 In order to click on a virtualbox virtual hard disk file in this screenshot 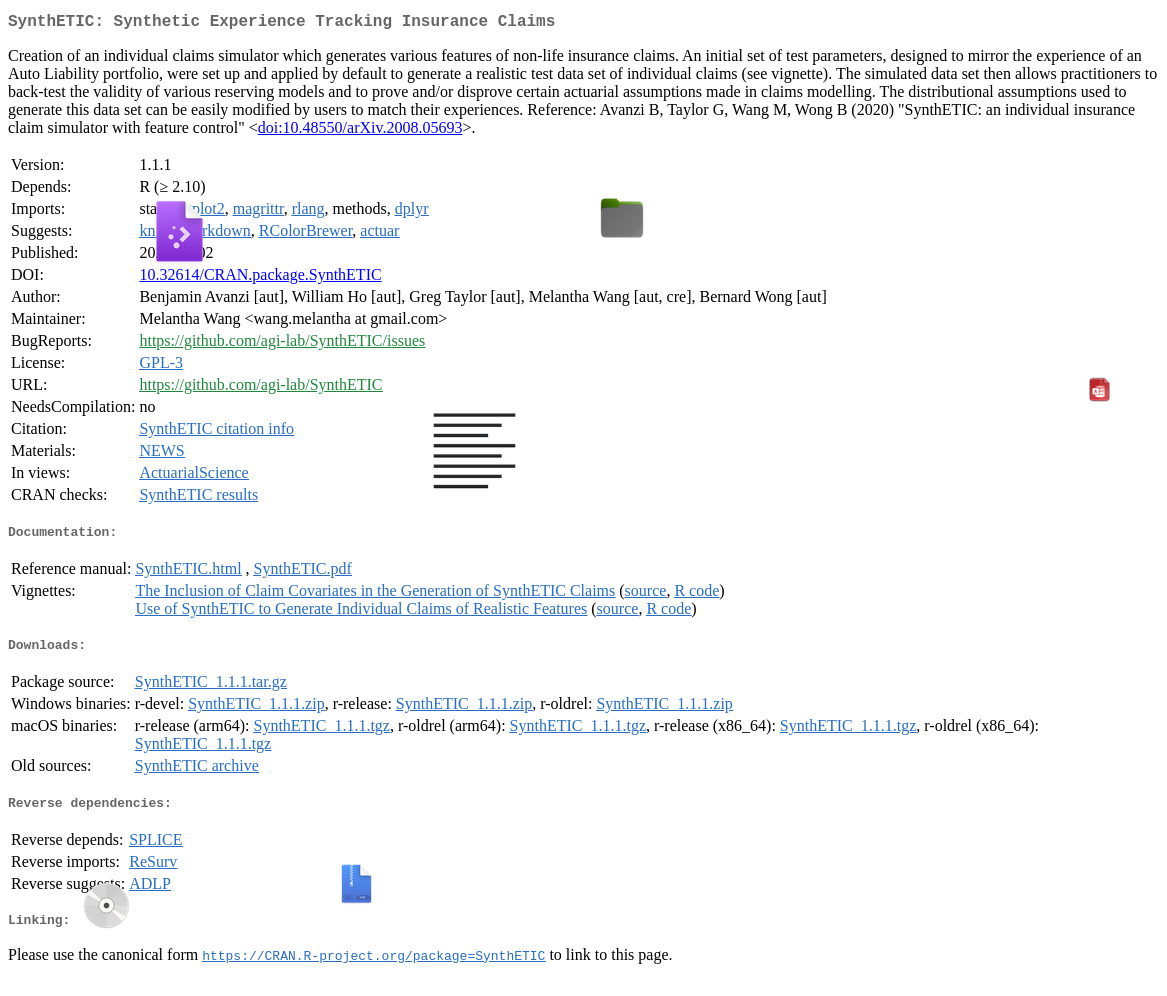, I will do `click(356, 884)`.